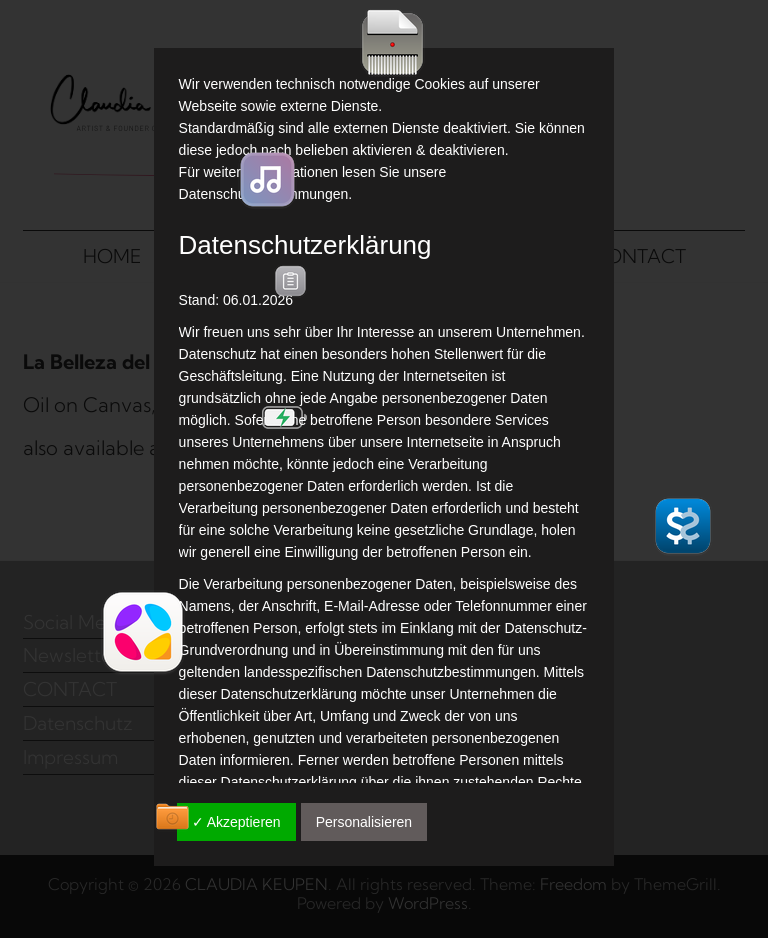 This screenshot has width=768, height=938. I want to click on open AppFlowy app, so click(143, 632).